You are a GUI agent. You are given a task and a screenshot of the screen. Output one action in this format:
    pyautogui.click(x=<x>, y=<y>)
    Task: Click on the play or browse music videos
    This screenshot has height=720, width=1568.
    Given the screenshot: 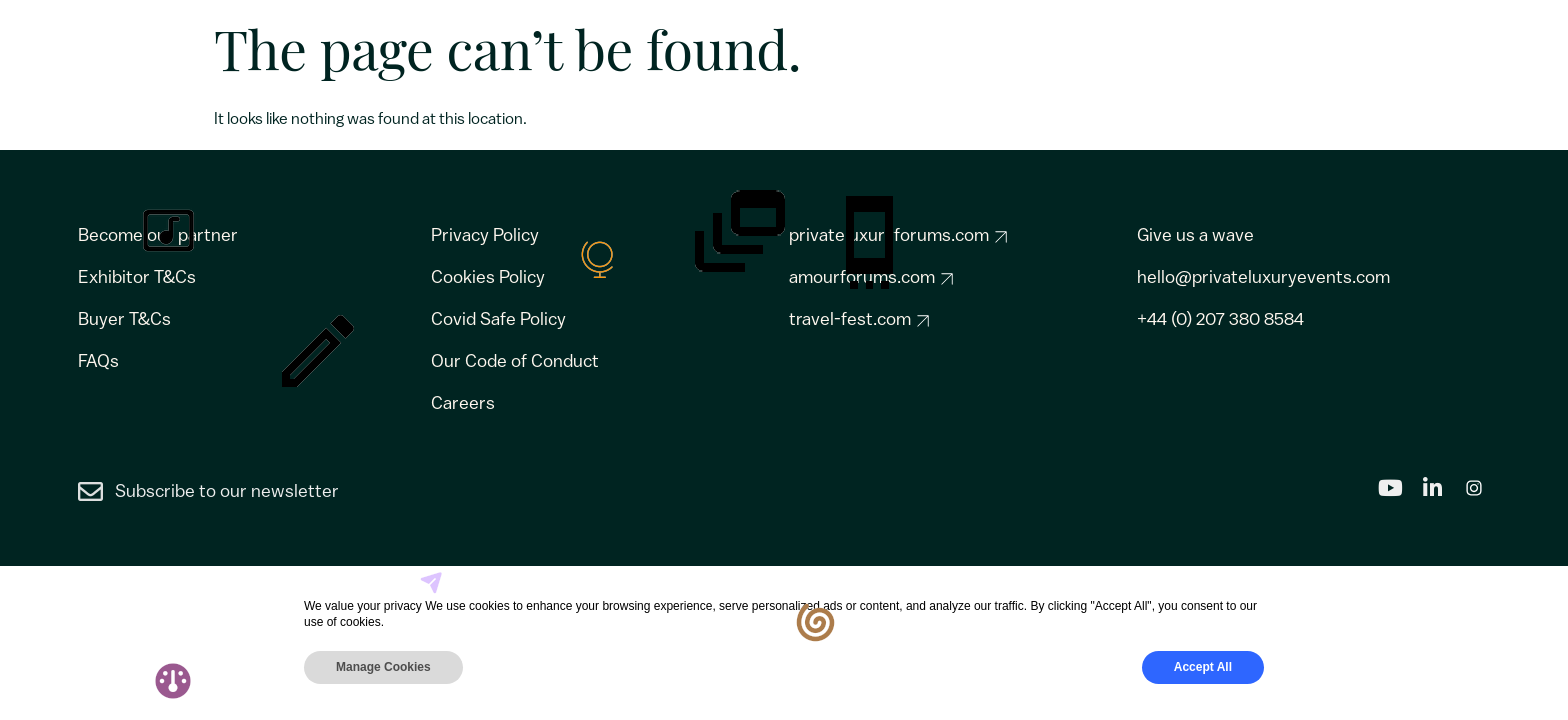 What is the action you would take?
    pyautogui.click(x=168, y=230)
    